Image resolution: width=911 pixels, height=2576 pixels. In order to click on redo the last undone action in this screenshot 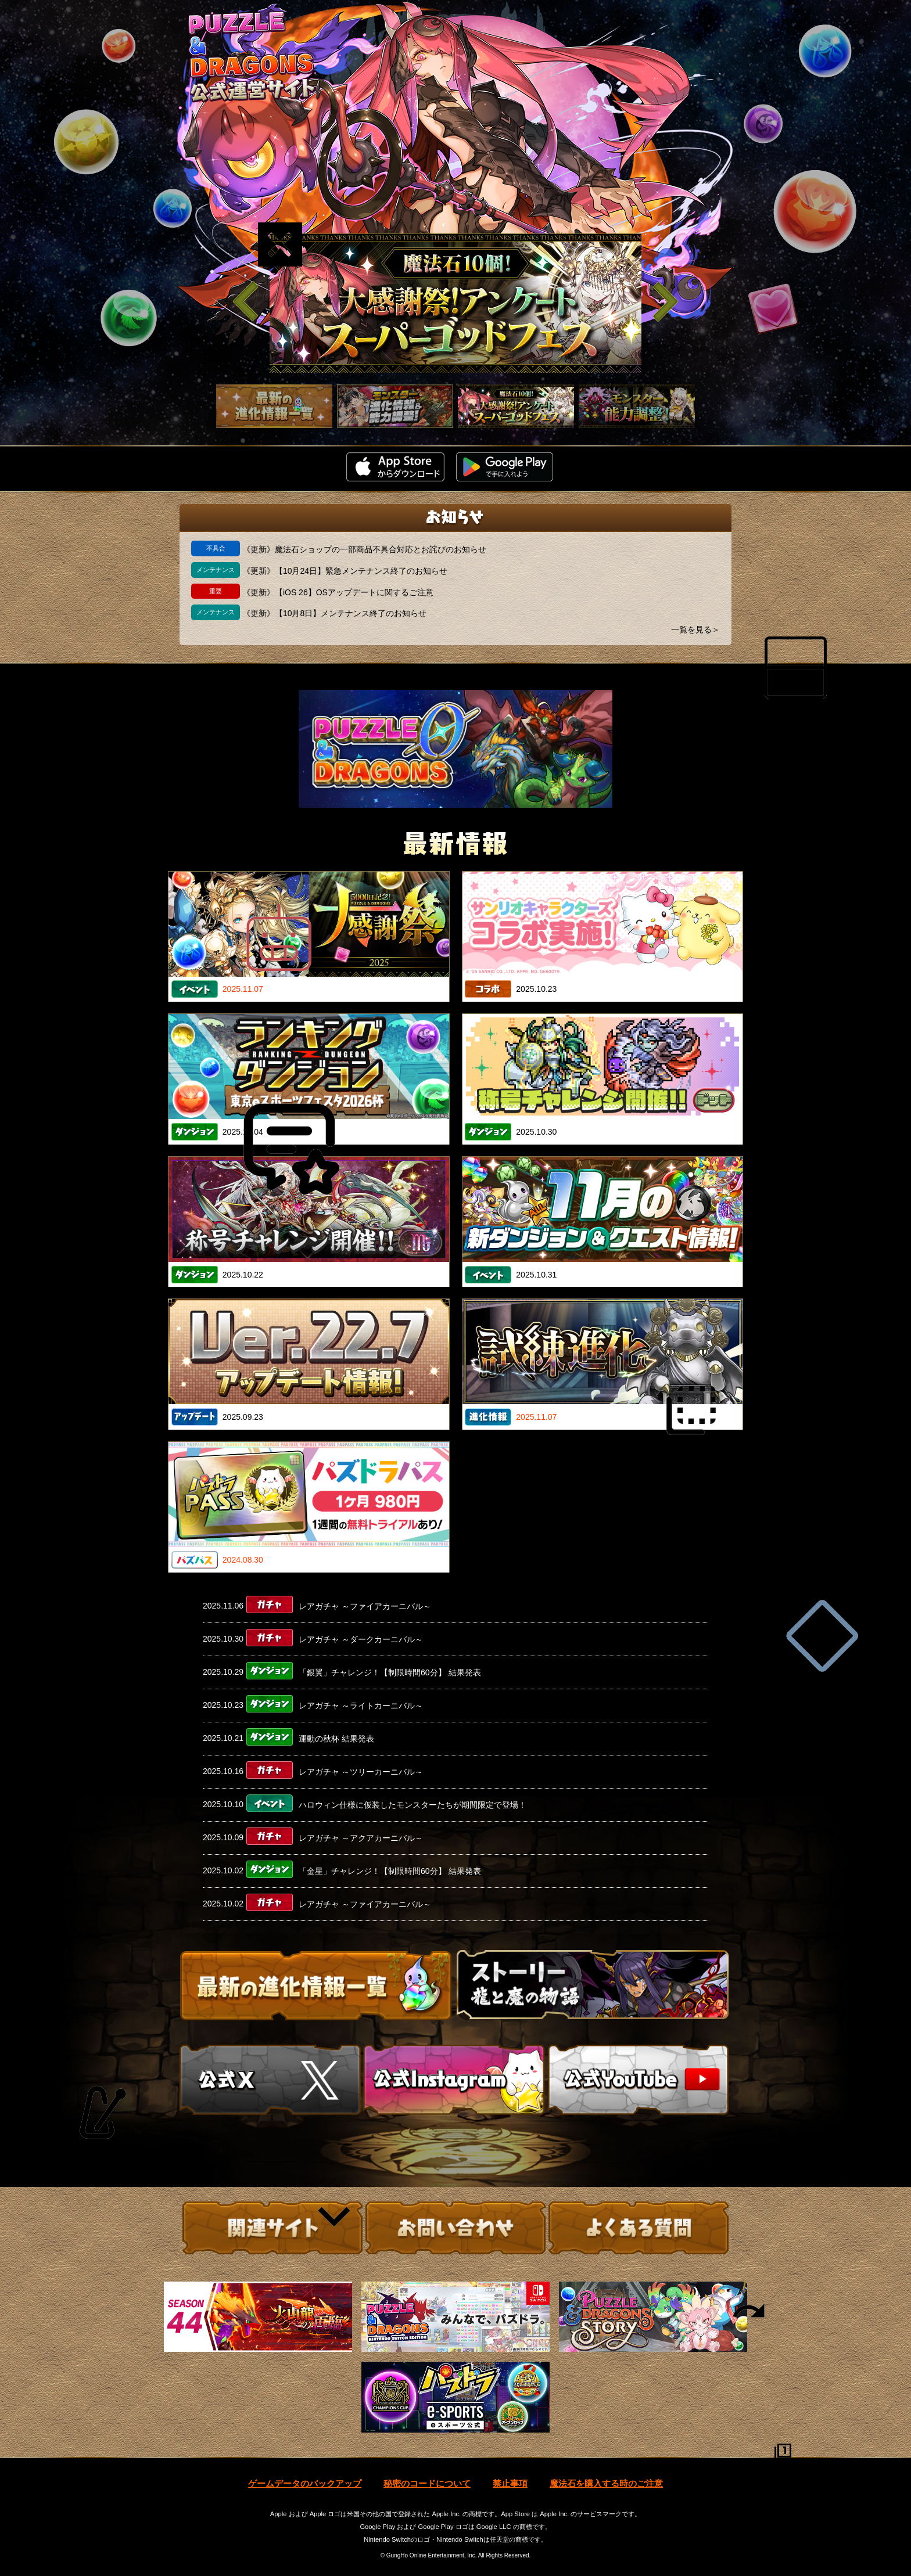, I will do `click(749, 2311)`.